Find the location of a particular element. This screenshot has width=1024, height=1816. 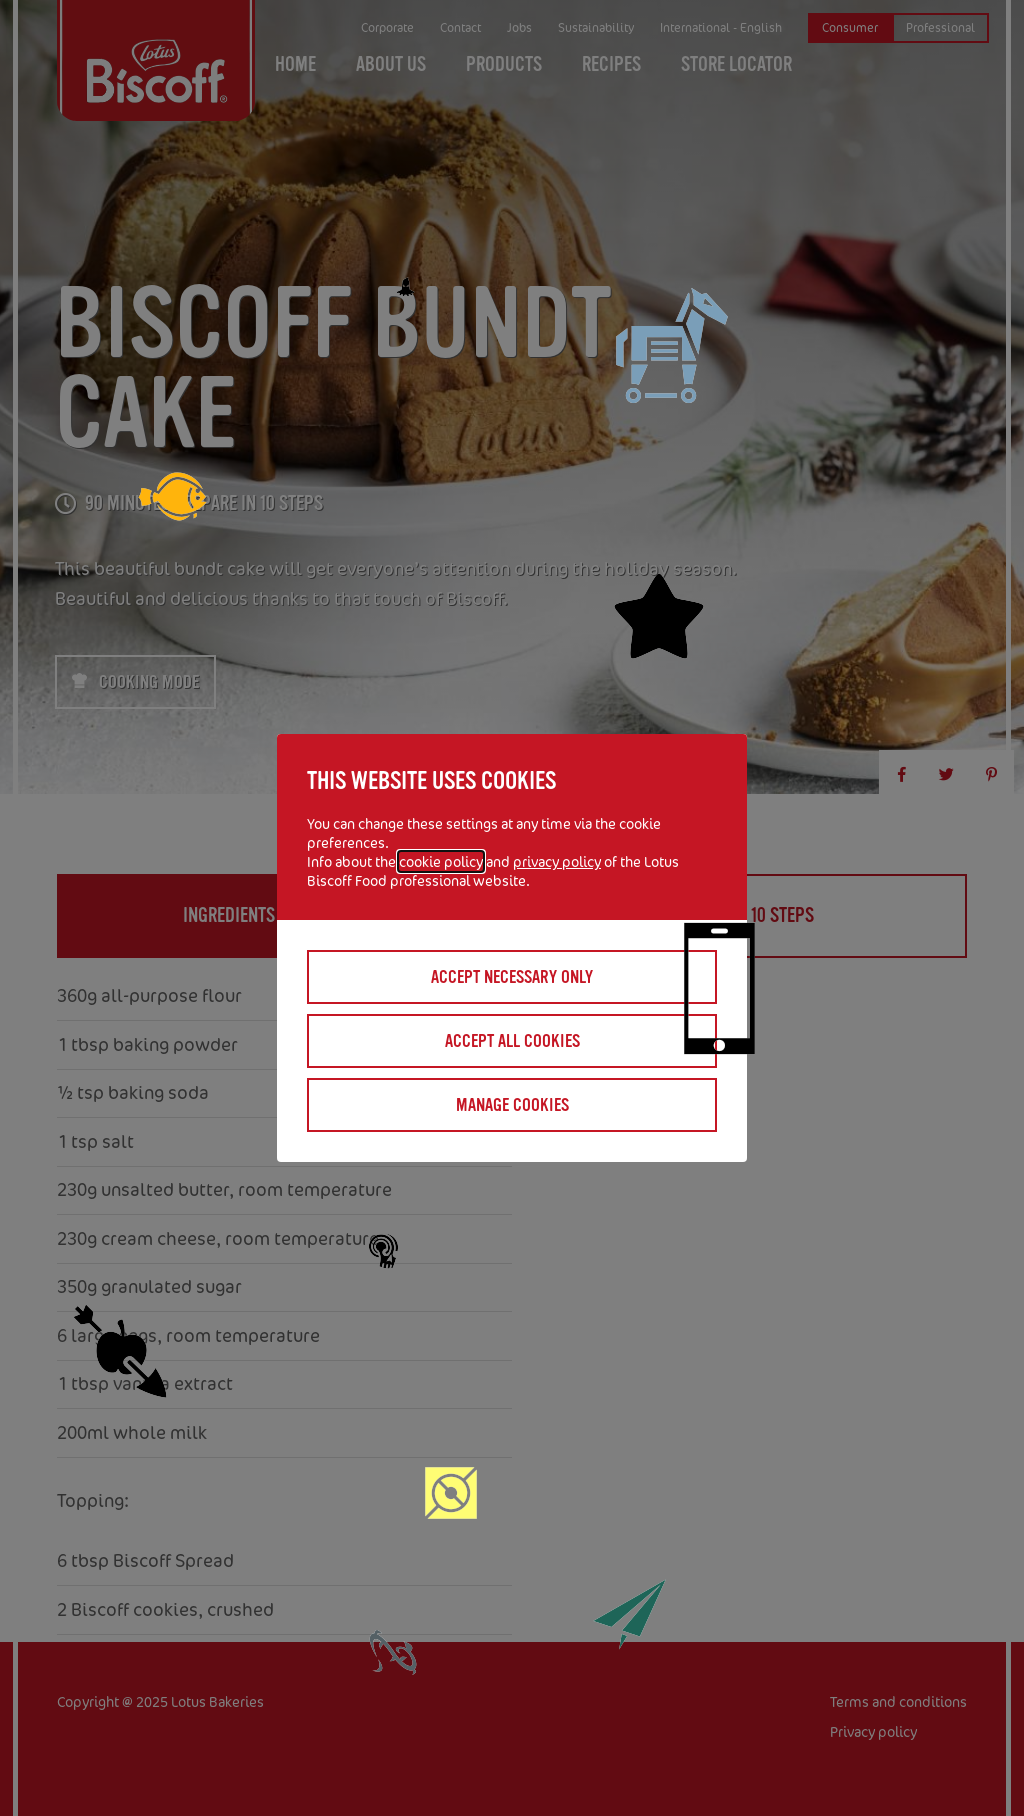

indicates a detected trojan or malware threat is located at coordinates (672, 346).